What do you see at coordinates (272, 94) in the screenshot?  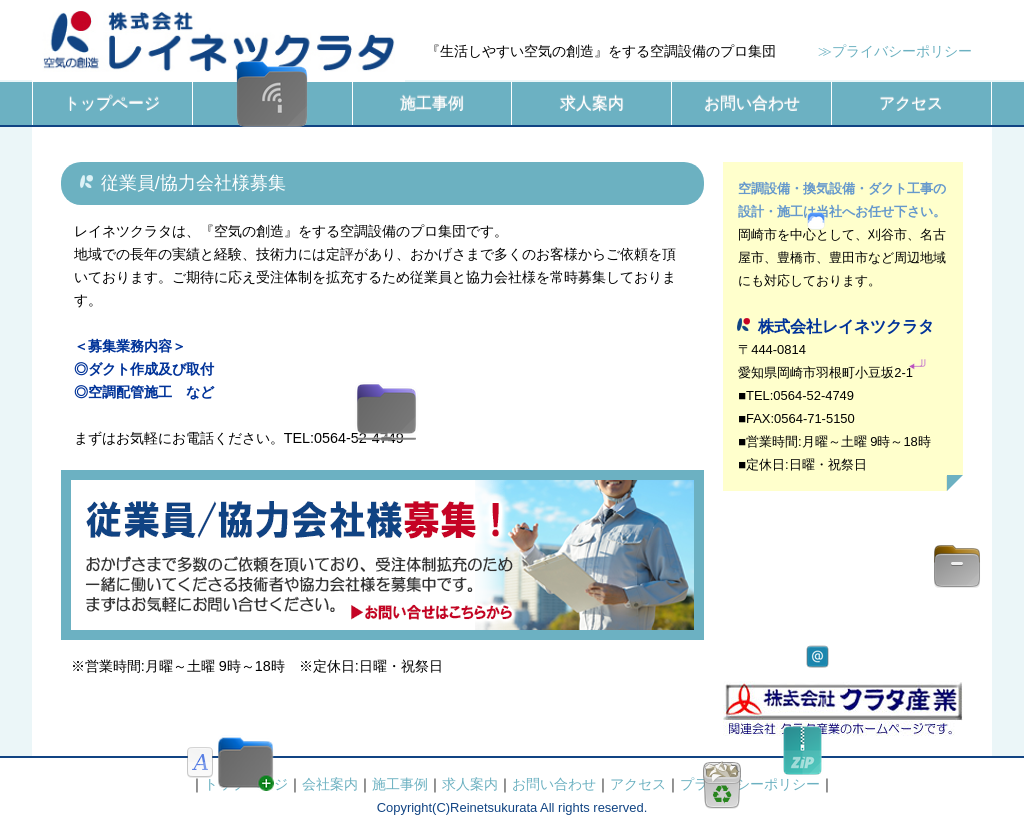 I see `open insync cloud sync folder` at bounding box center [272, 94].